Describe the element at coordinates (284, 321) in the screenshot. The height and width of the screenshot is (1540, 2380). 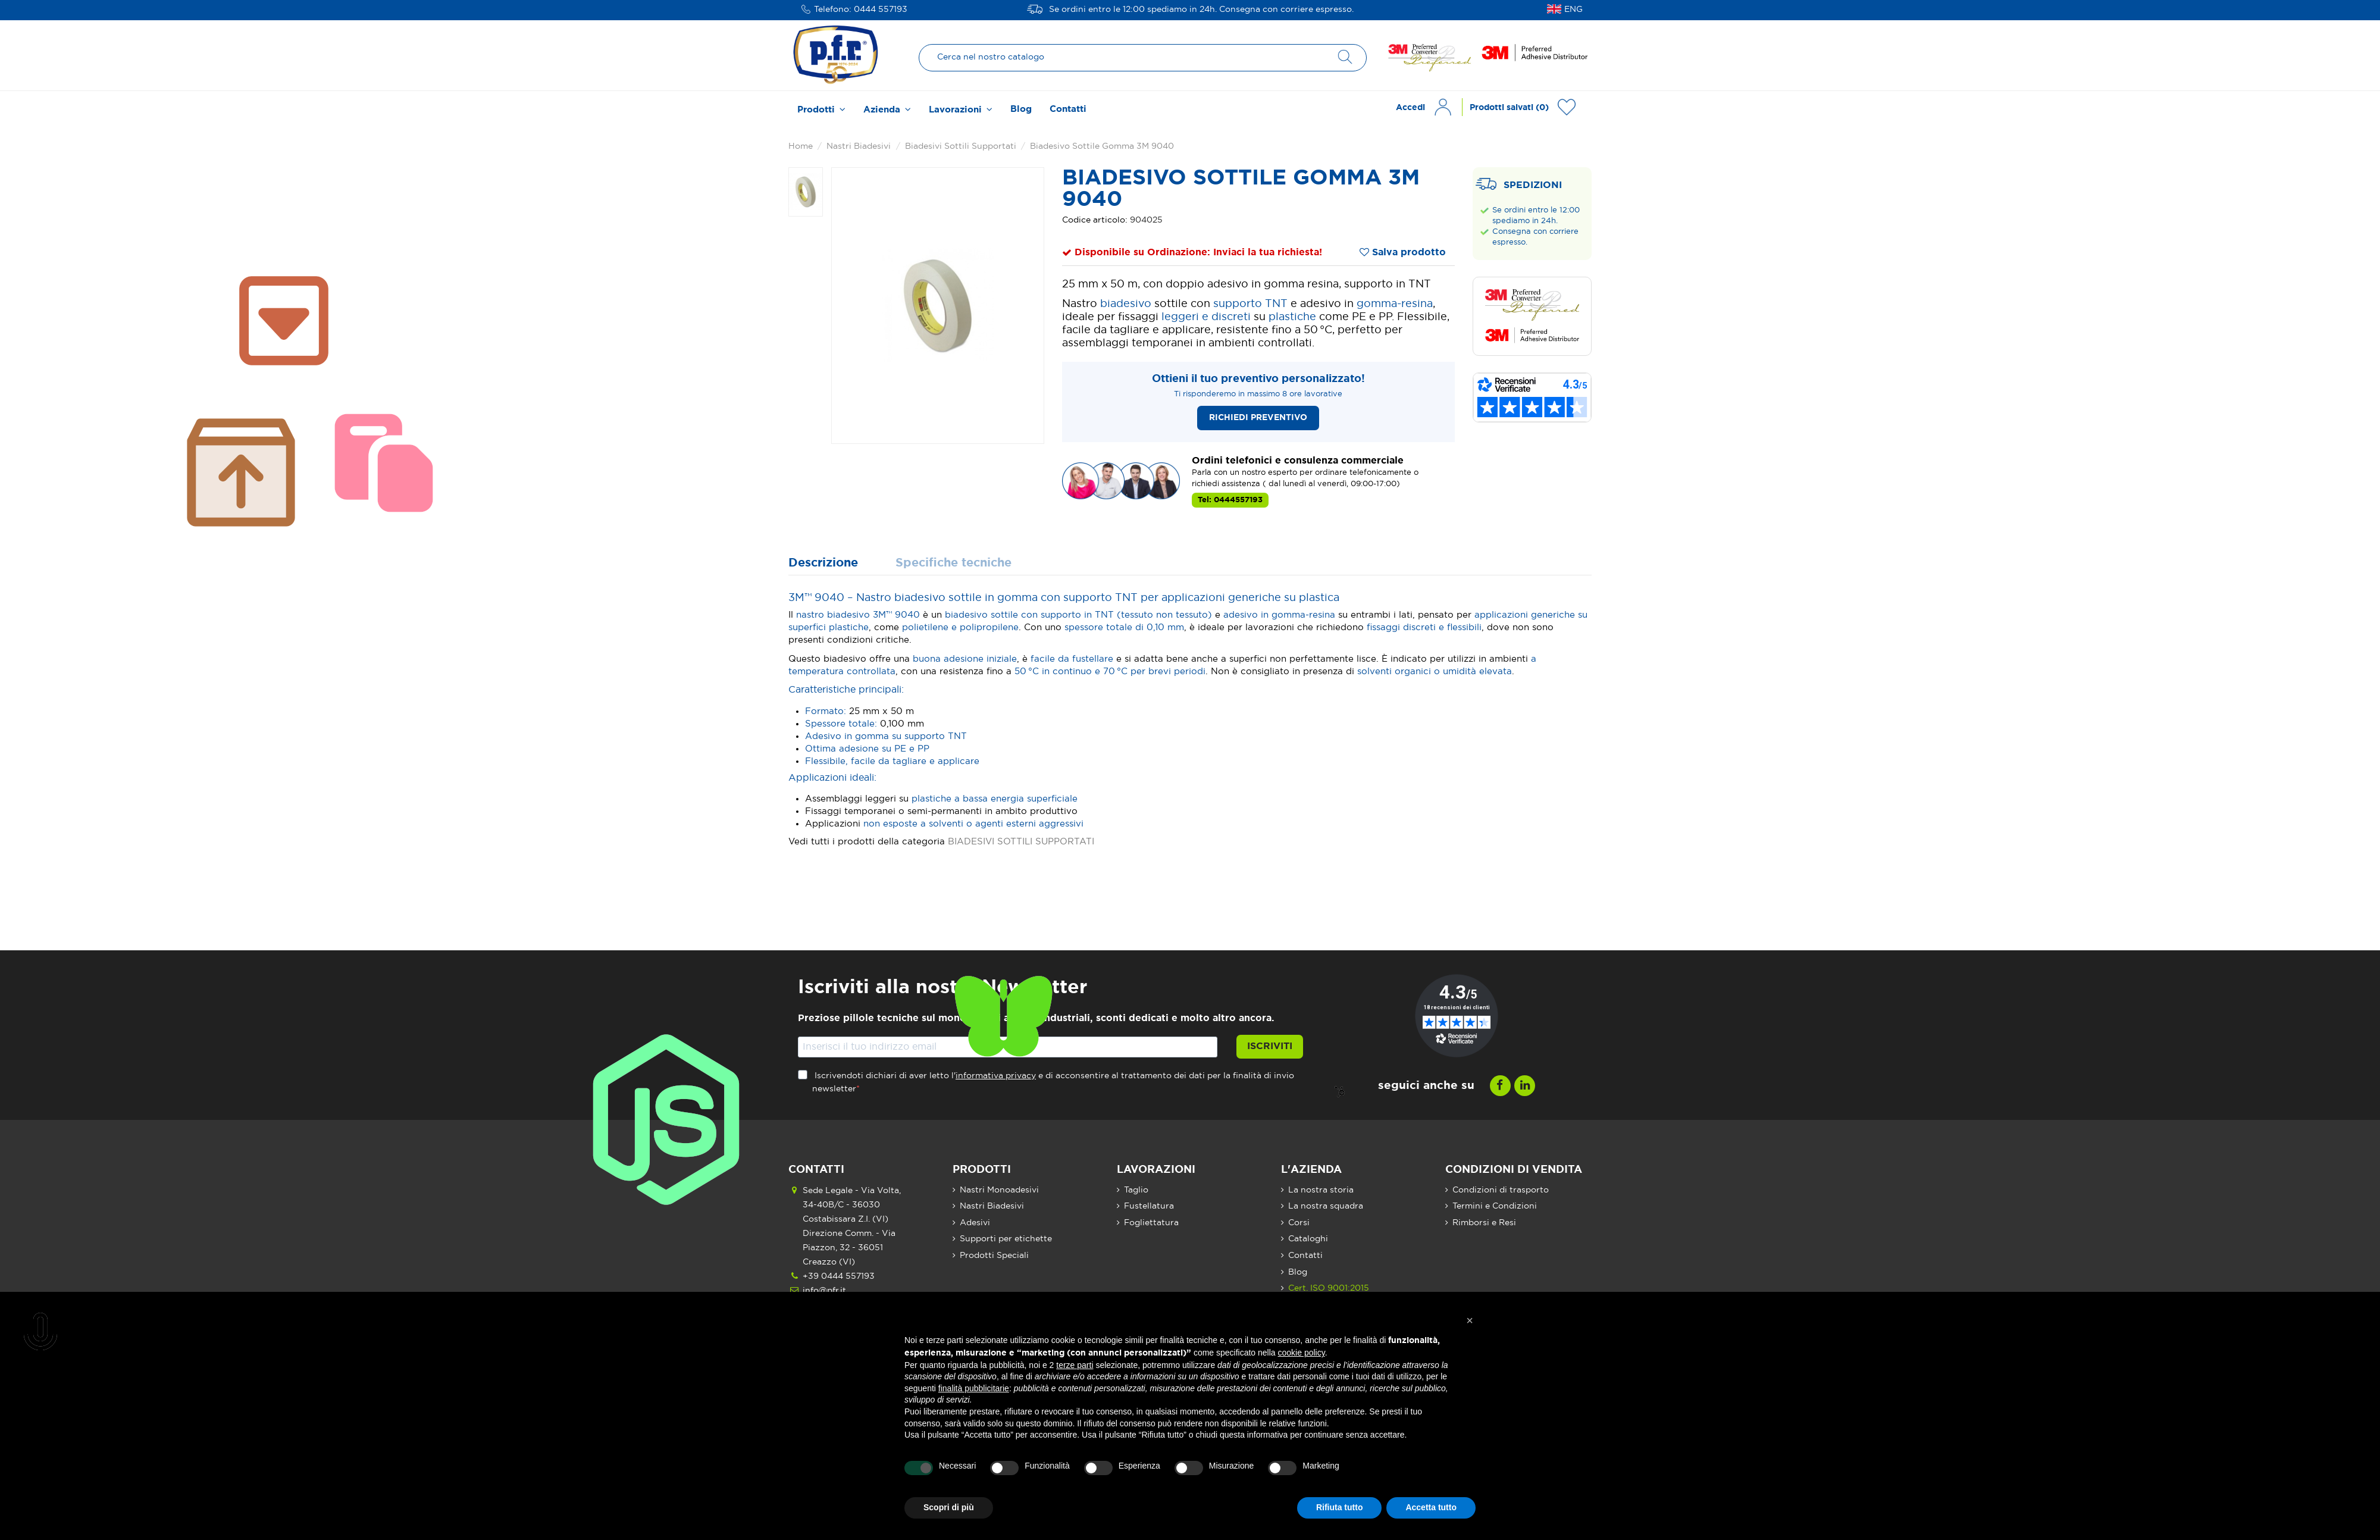
I see `expand dropdown menu` at that location.